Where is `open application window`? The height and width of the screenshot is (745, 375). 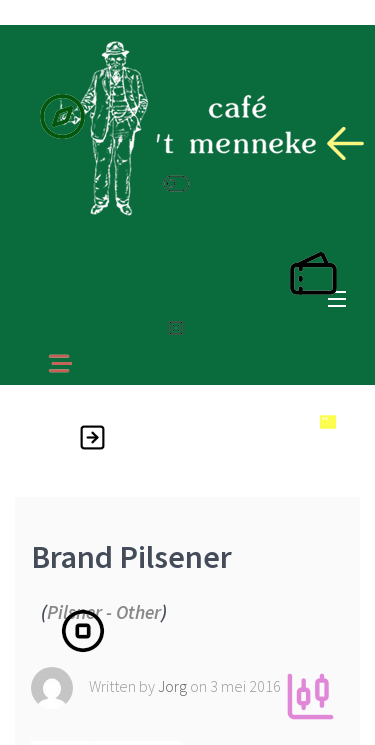
open application window is located at coordinates (328, 422).